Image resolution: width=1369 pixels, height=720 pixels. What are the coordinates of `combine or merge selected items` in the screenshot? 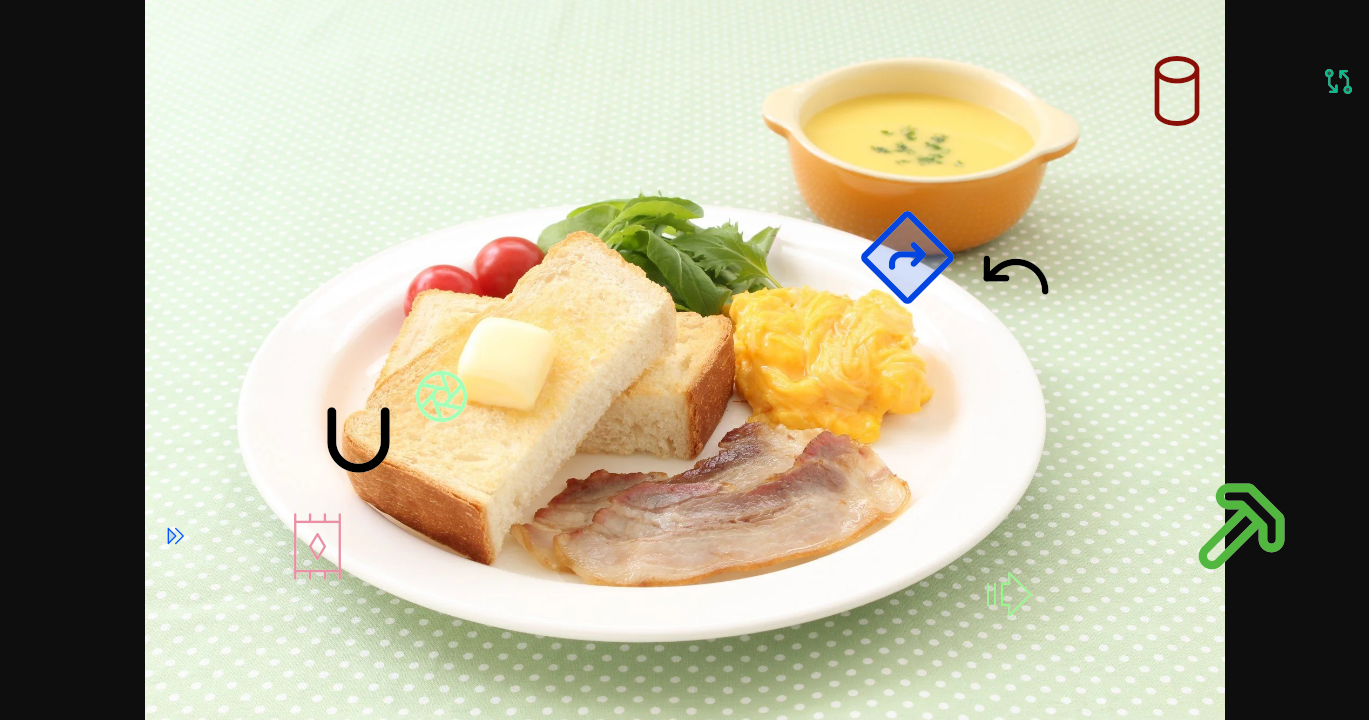 It's located at (358, 435).